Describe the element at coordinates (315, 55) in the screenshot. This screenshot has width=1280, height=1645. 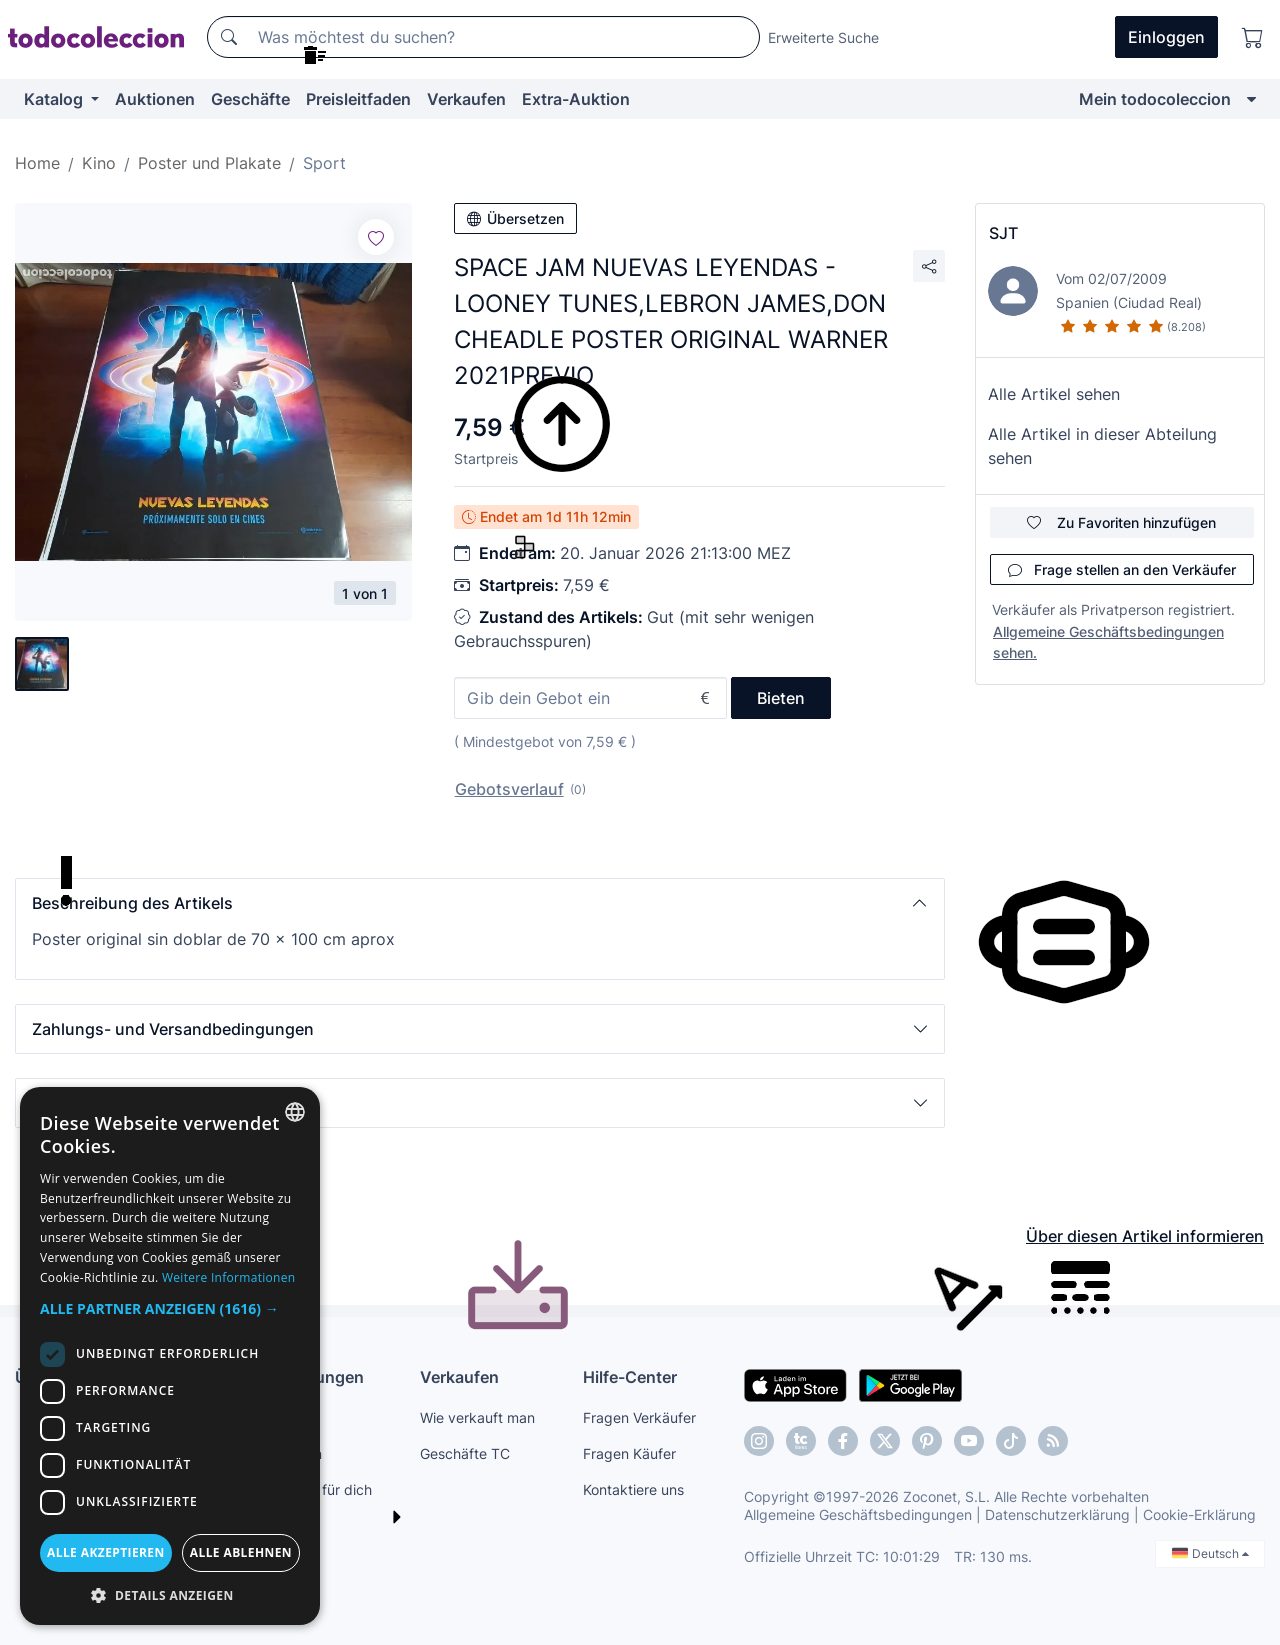
I see `delete all selected items` at that location.